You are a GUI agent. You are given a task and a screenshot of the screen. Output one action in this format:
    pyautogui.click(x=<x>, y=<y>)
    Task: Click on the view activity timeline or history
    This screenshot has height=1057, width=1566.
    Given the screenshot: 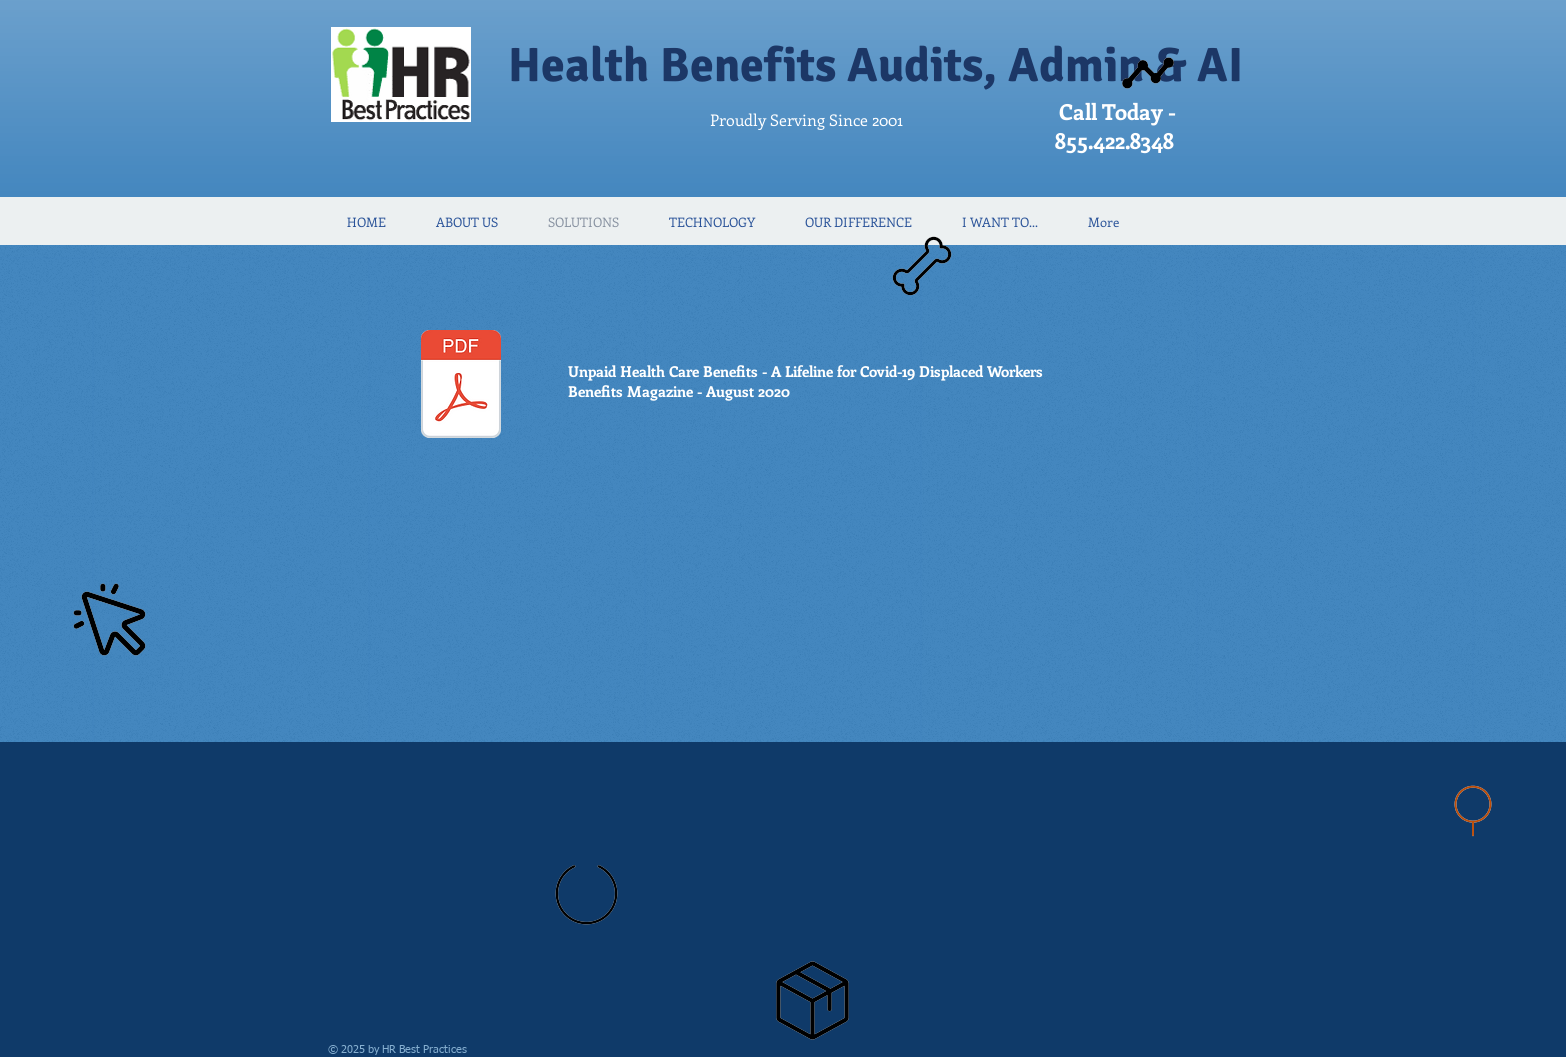 What is the action you would take?
    pyautogui.click(x=1148, y=73)
    